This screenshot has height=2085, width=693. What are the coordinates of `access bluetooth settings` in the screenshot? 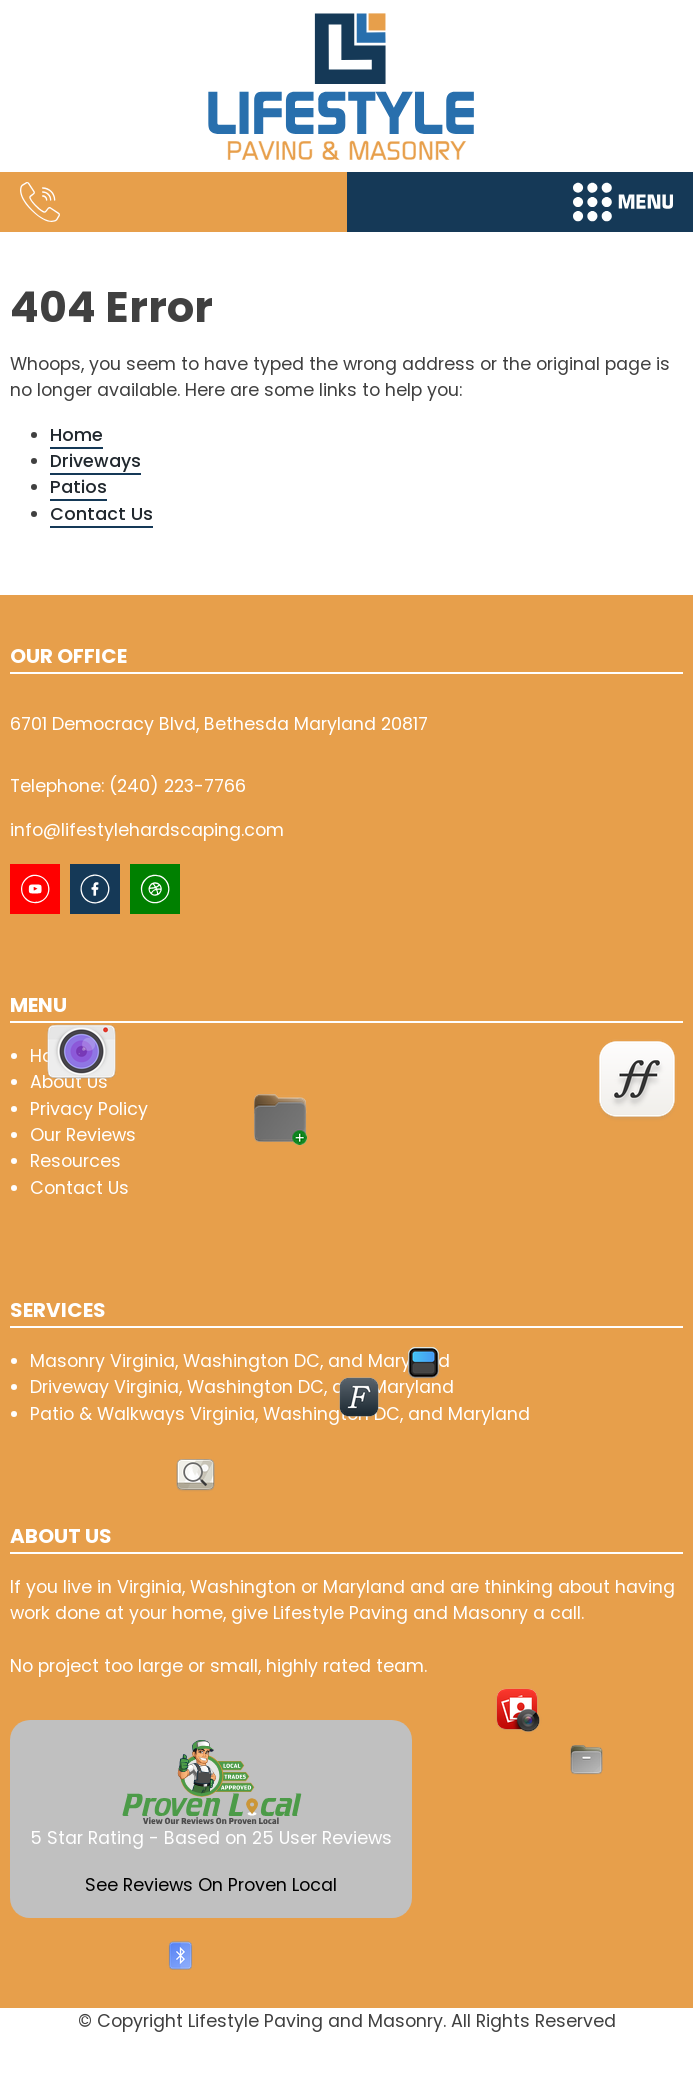 It's located at (180, 1955).